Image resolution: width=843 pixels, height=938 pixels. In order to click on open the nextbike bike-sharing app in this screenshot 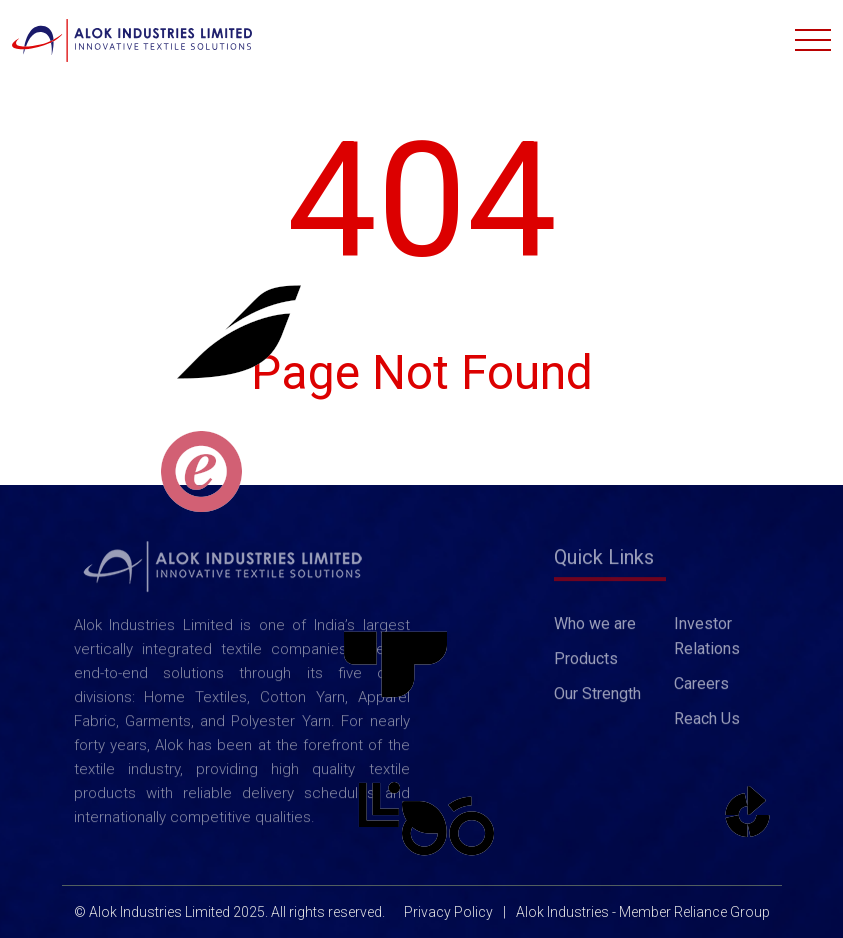, I will do `click(448, 826)`.